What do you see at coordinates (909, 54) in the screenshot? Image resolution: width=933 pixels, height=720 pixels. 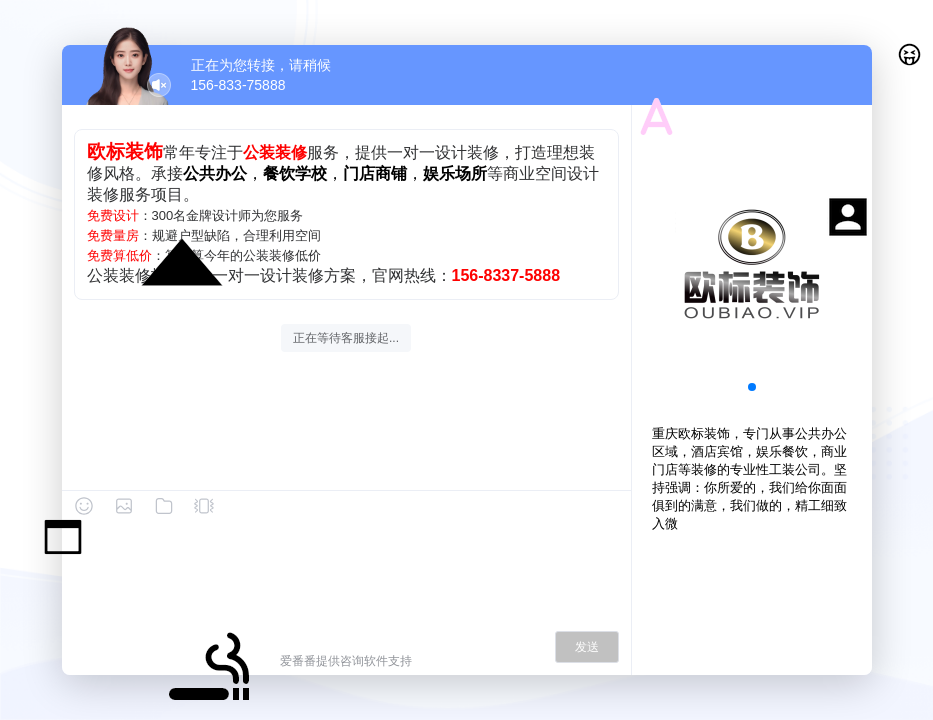 I see `add a silly or playful emoji reaction` at bounding box center [909, 54].